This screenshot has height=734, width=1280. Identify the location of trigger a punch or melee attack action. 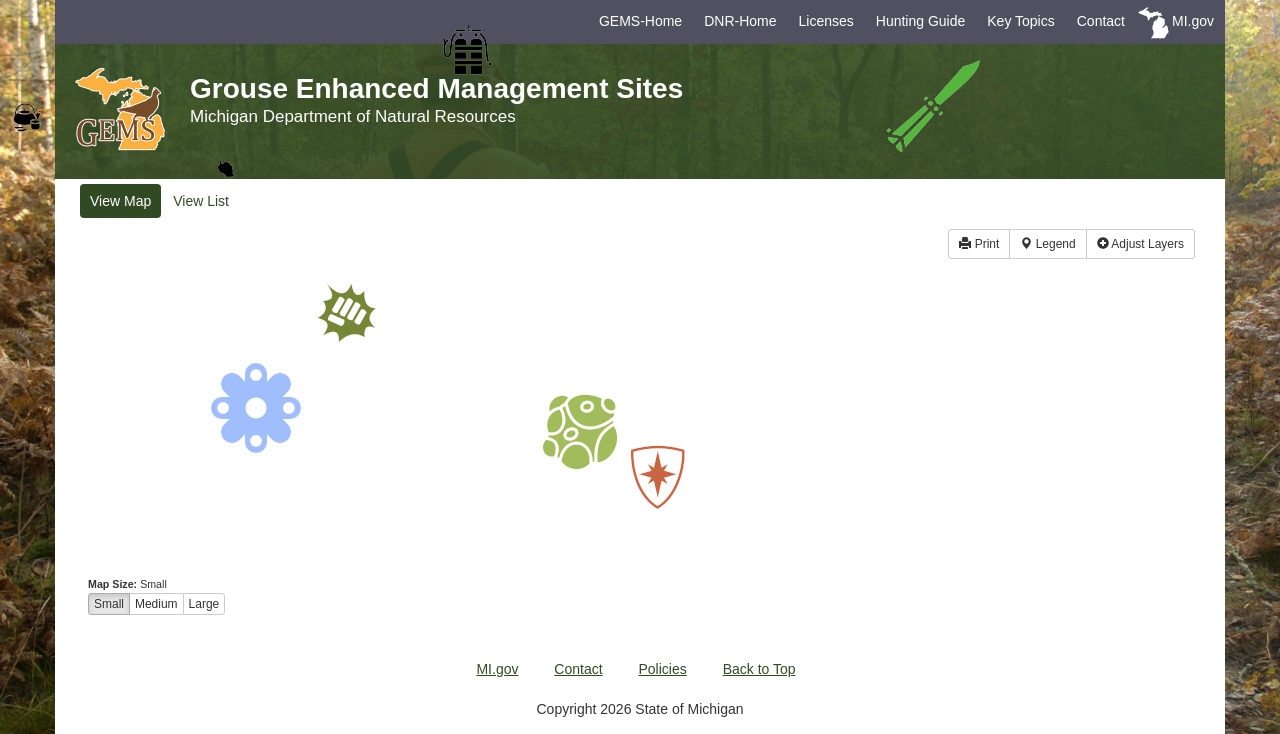
(347, 312).